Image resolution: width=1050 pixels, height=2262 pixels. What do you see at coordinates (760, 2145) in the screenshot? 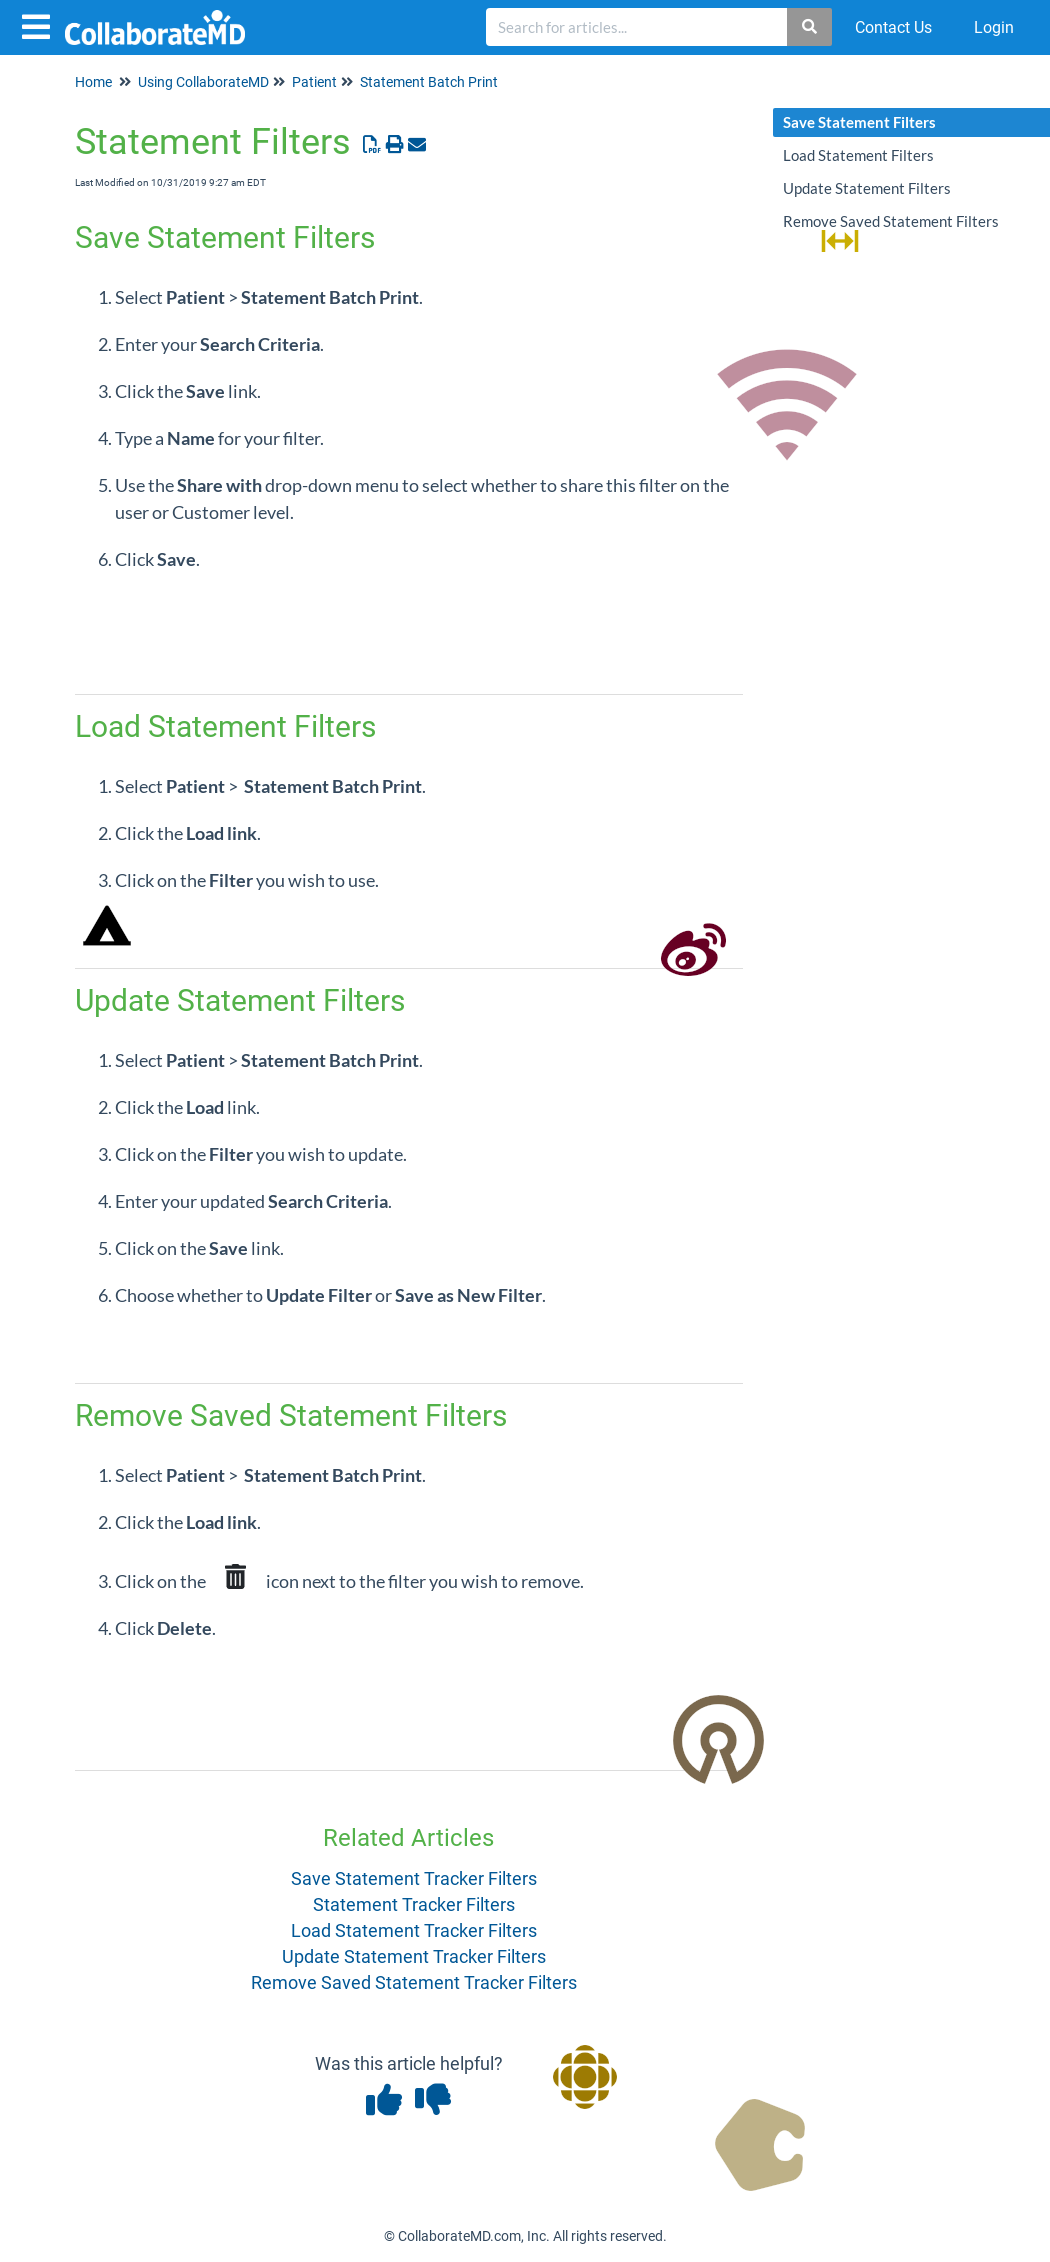
I see `open HumHub social network platform` at bounding box center [760, 2145].